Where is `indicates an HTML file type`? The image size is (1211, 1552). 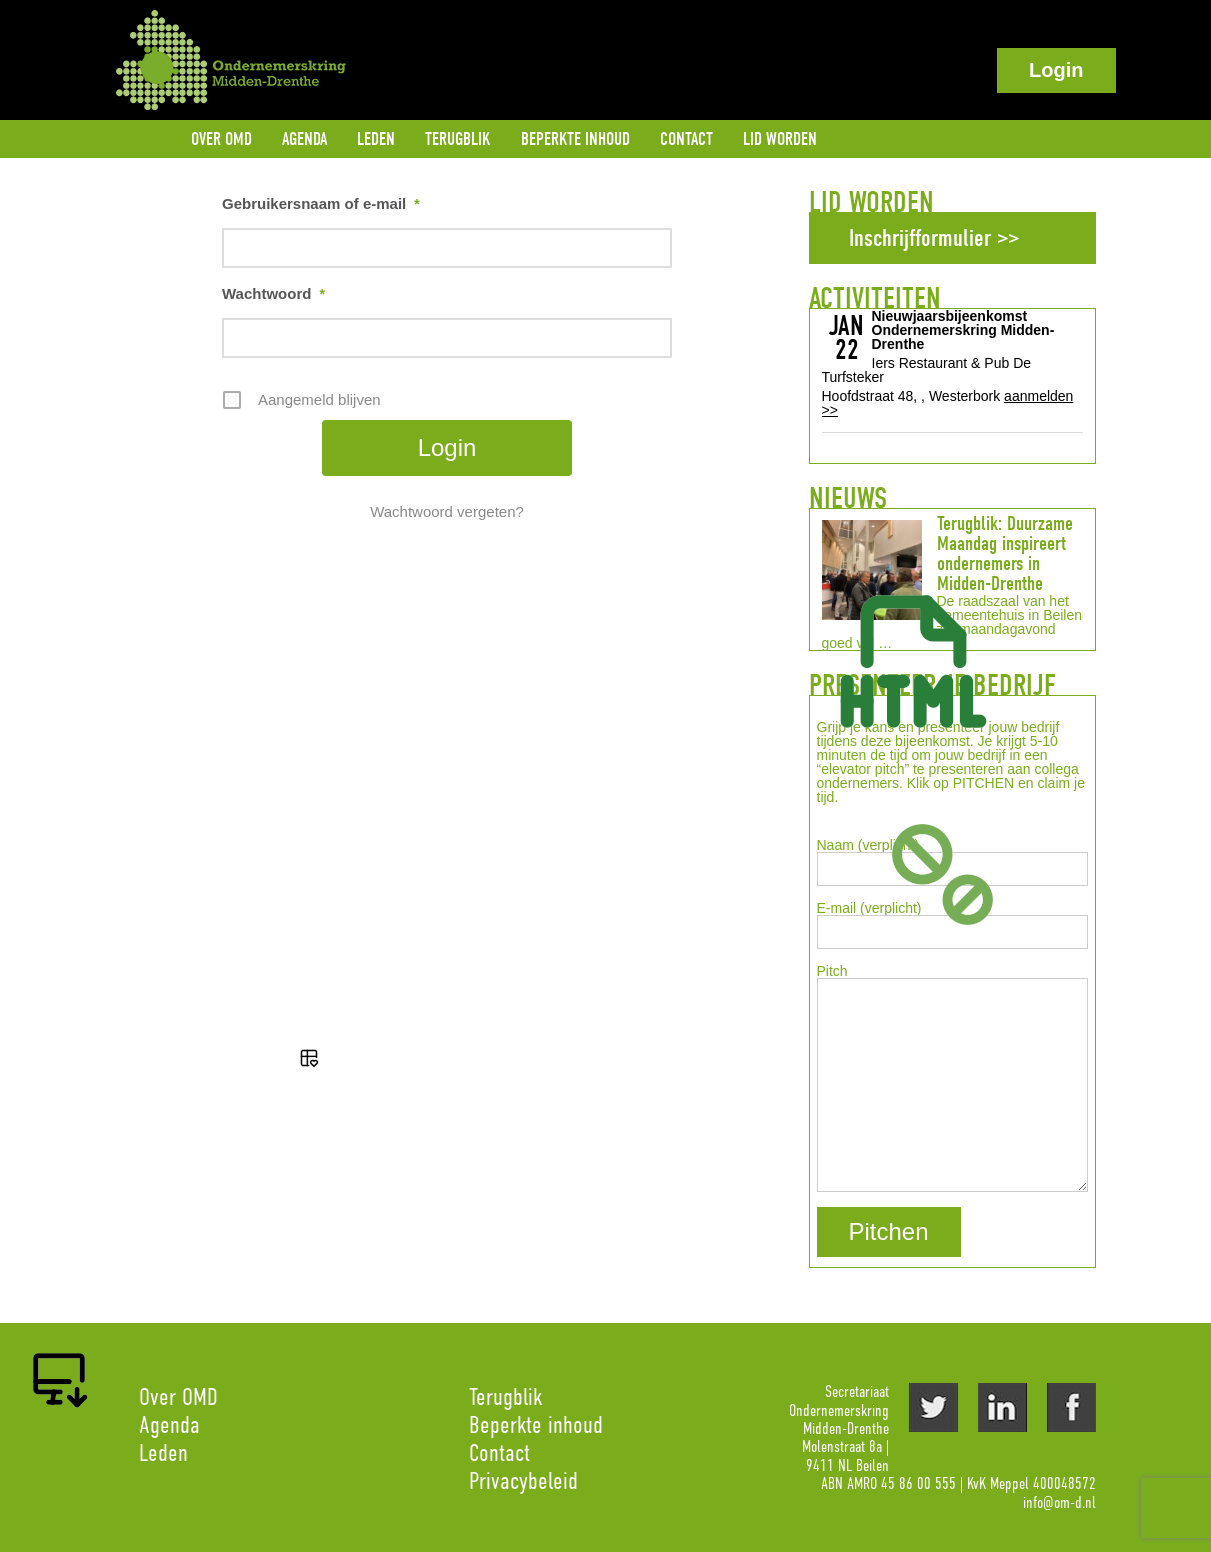 indicates an HTML file type is located at coordinates (913, 661).